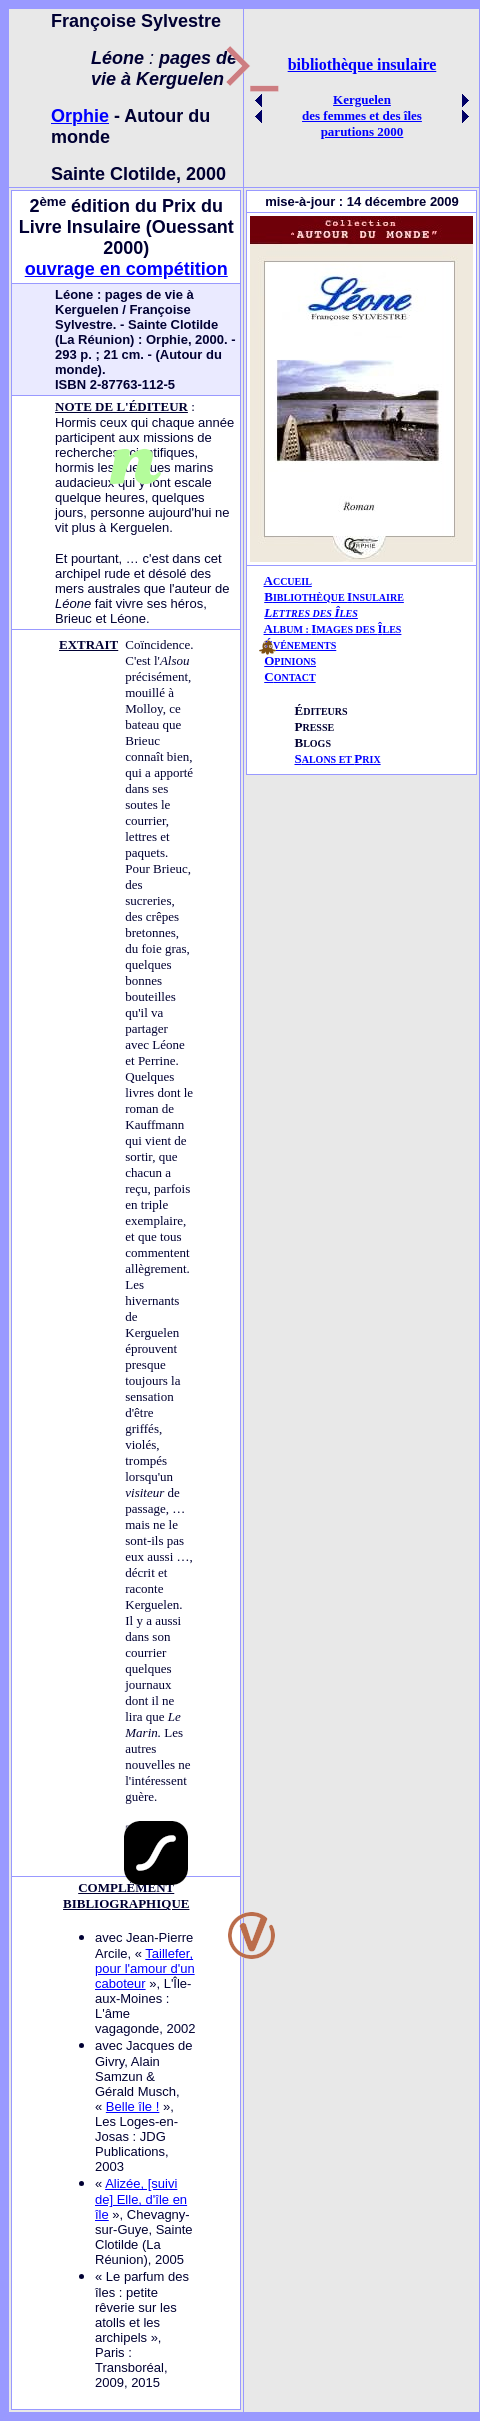 The width and height of the screenshot is (480, 2421). What do you see at coordinates (251, 1935) in the screenshot?
I see `semantic versioning (semver) logo` at bounding box center [251, 1935].